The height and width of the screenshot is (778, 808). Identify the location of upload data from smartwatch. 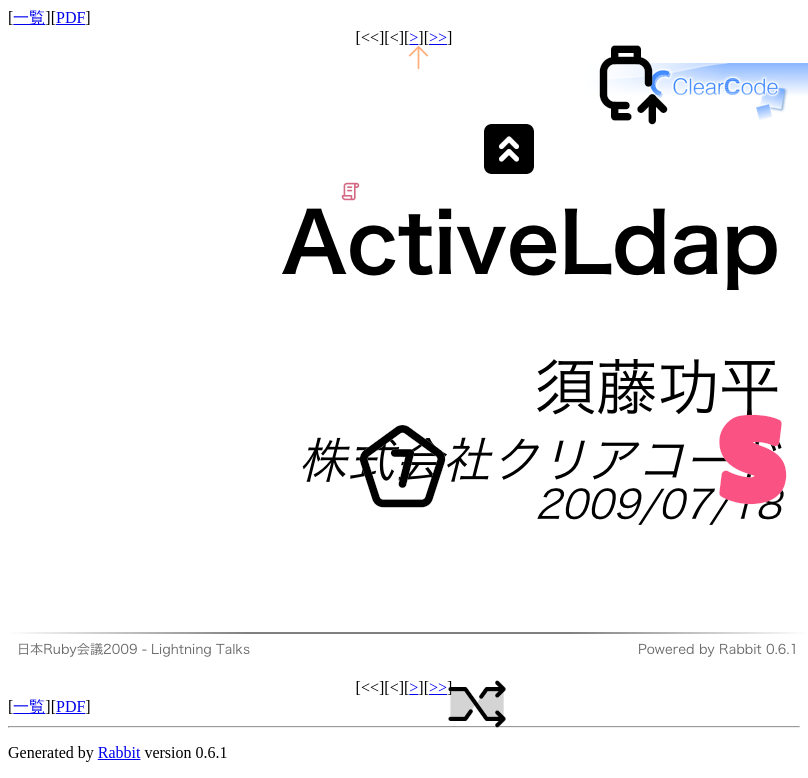
(626, 83).